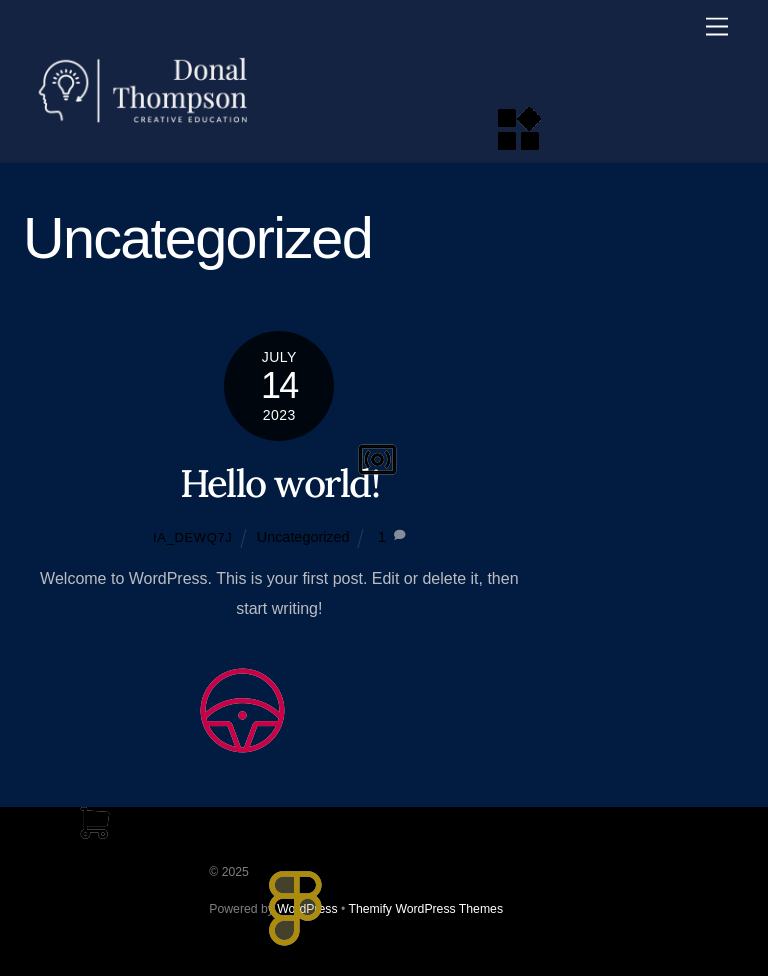  What do you see at coordinates (95, 823) in the screenshot?
I see `view your shopping cart` at bounding box center [95, 823].